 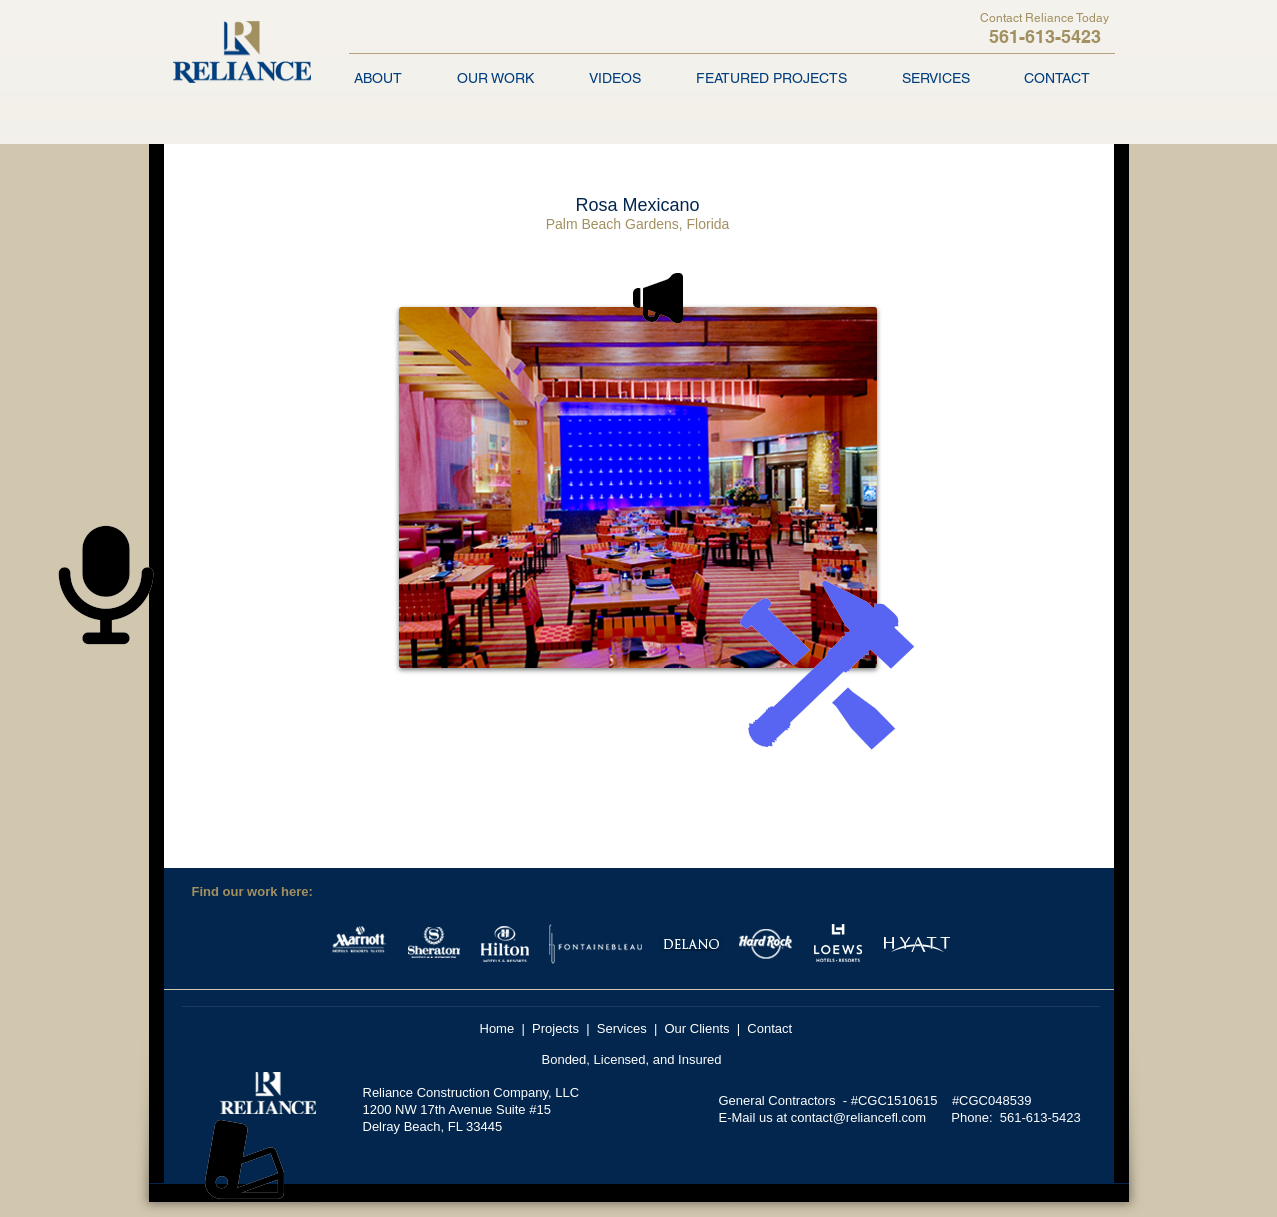 What do you see at coordinates (241, 1162) in the screenshot?
I see `access color palette or theme options` at bounding box center [241, 1162].